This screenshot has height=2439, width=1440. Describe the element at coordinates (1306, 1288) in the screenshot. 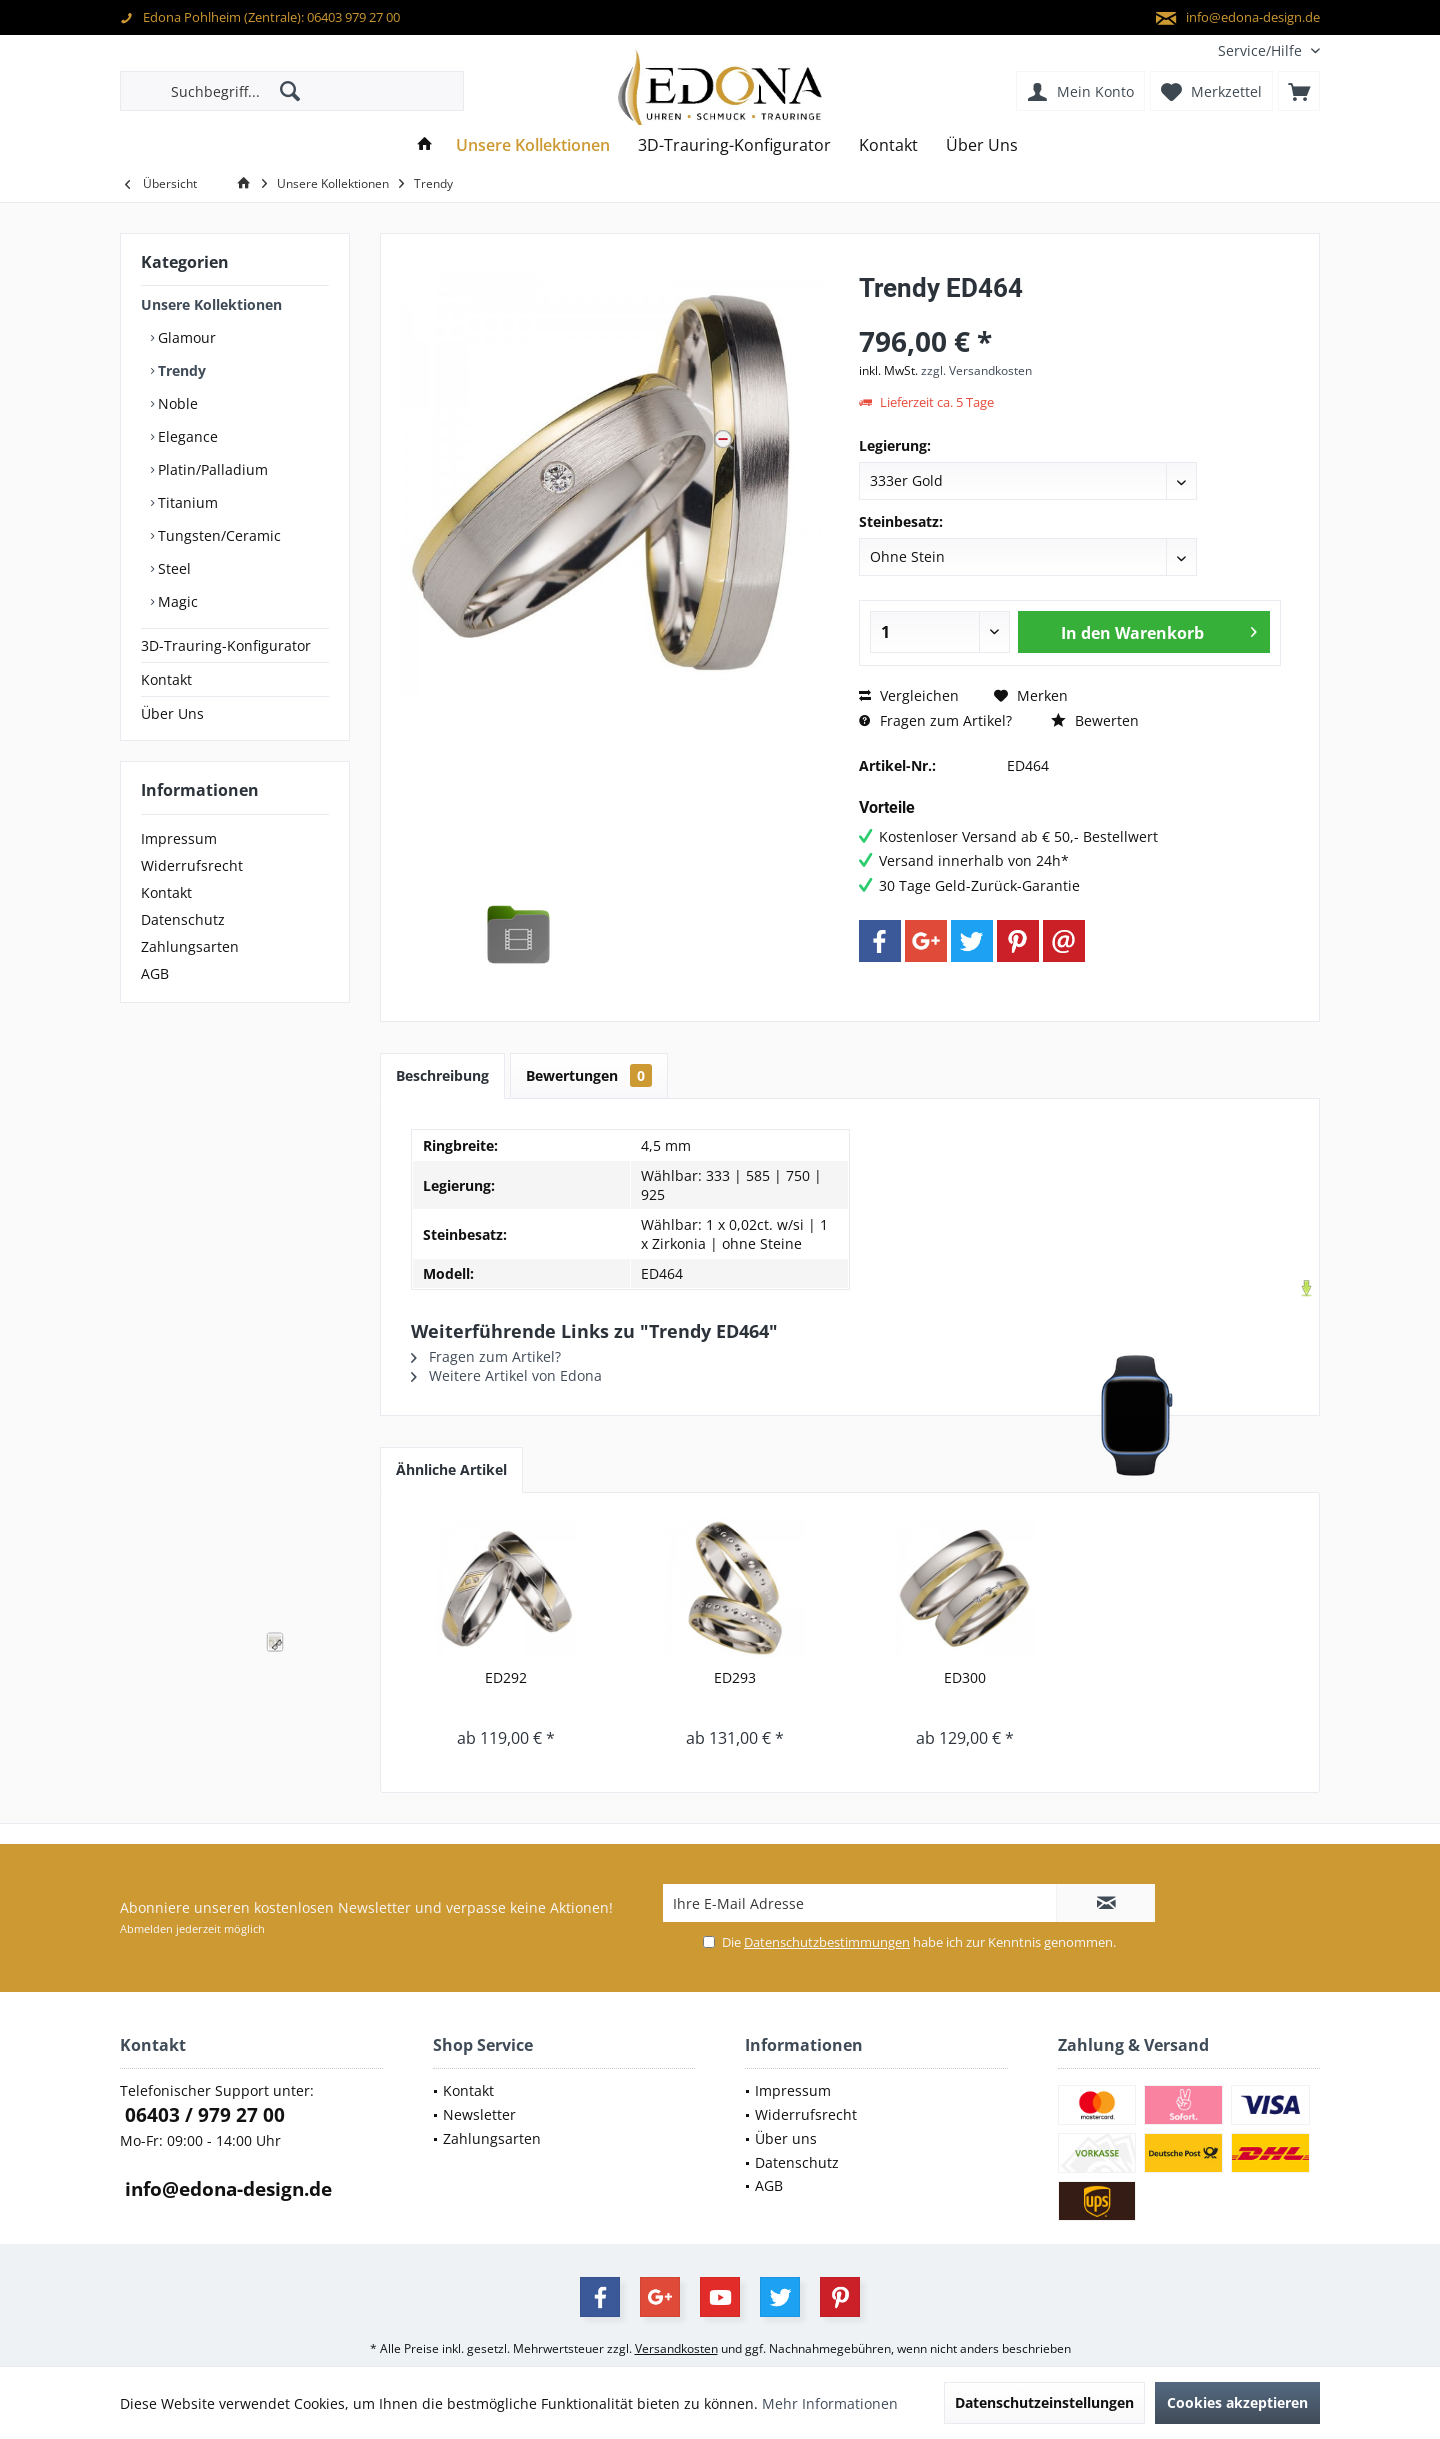

I see `save the current file` at that location.